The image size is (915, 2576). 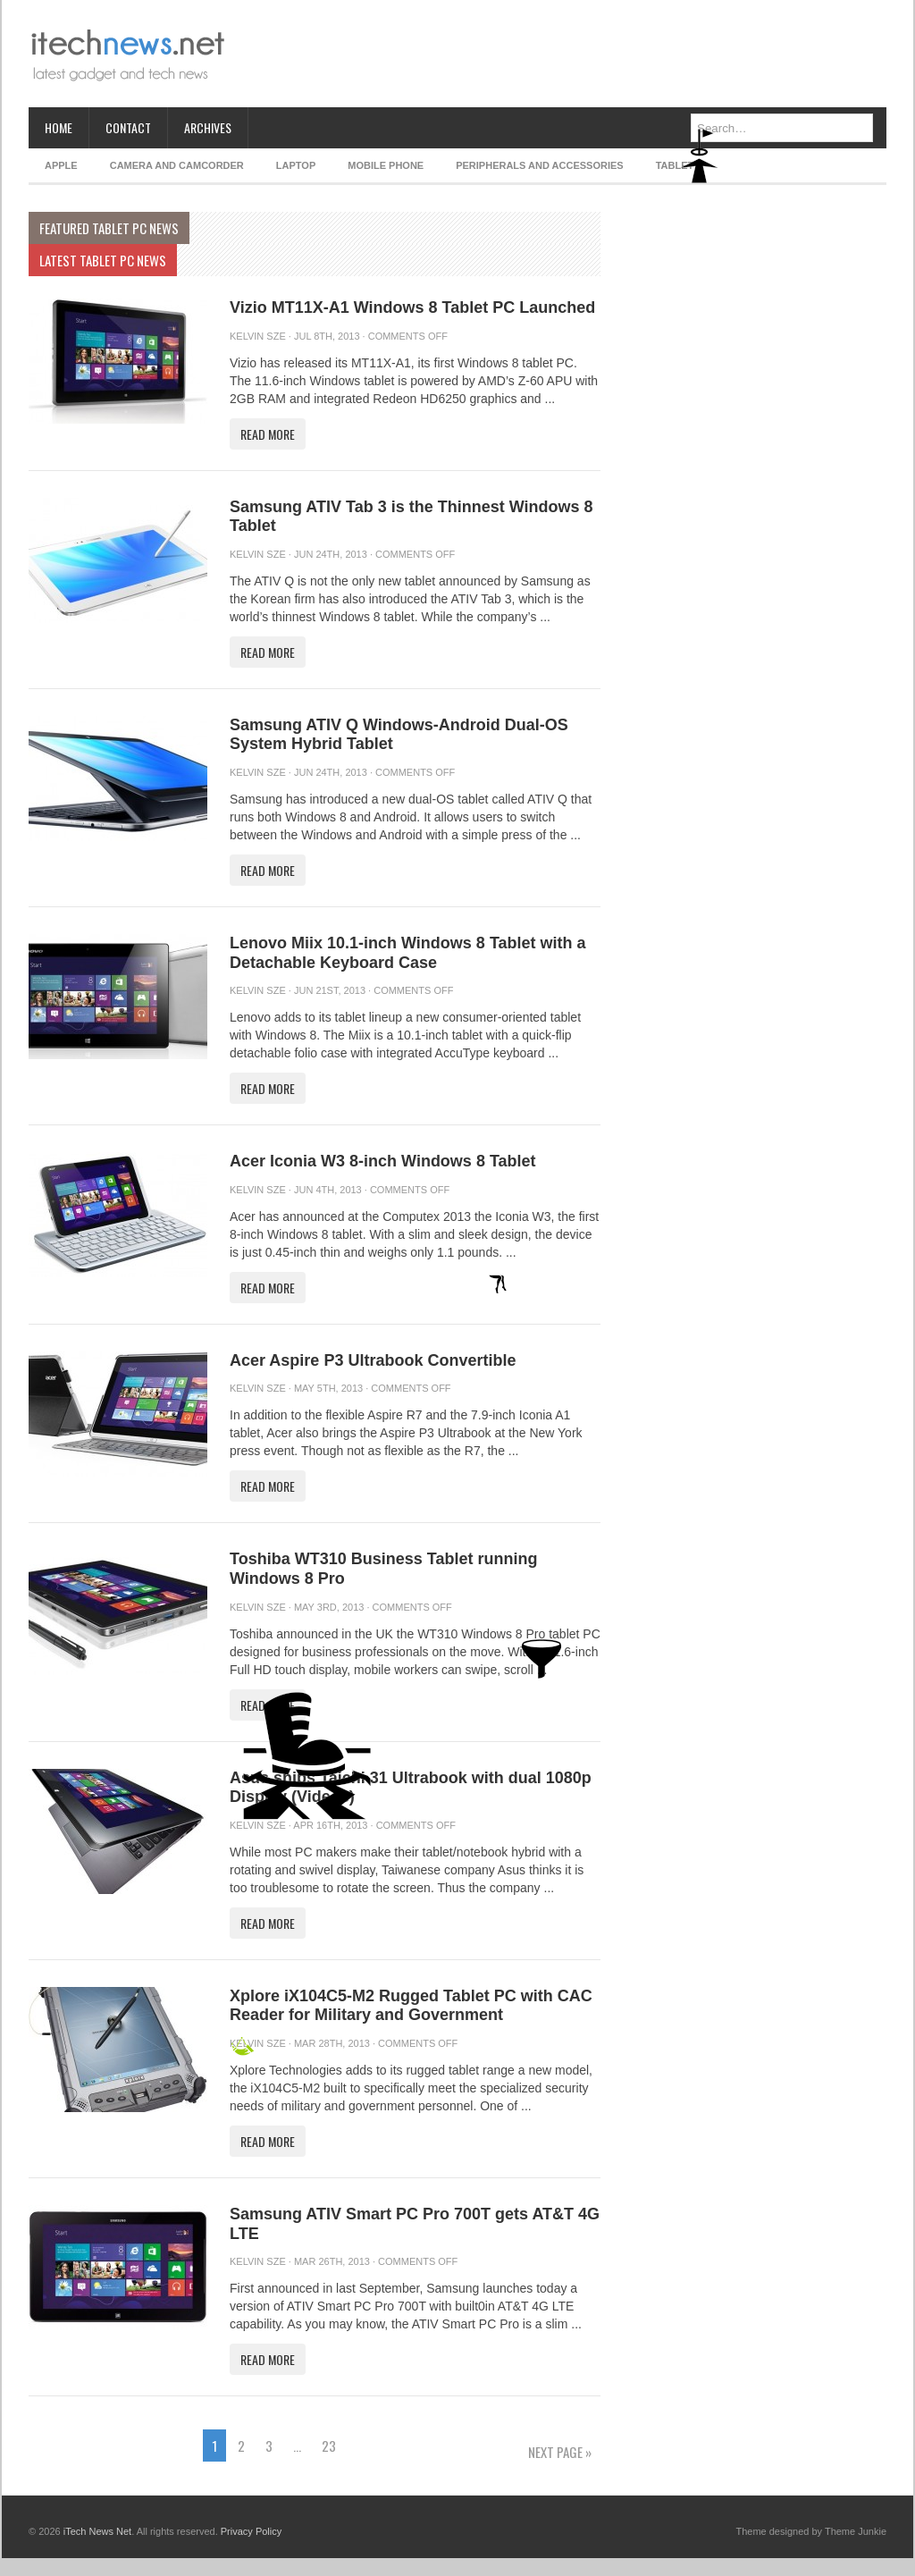 What do you see at coordinates (306, 1755) in the screenshot?
I see `activate ground slam ability` at bounding box center [306, 1755].